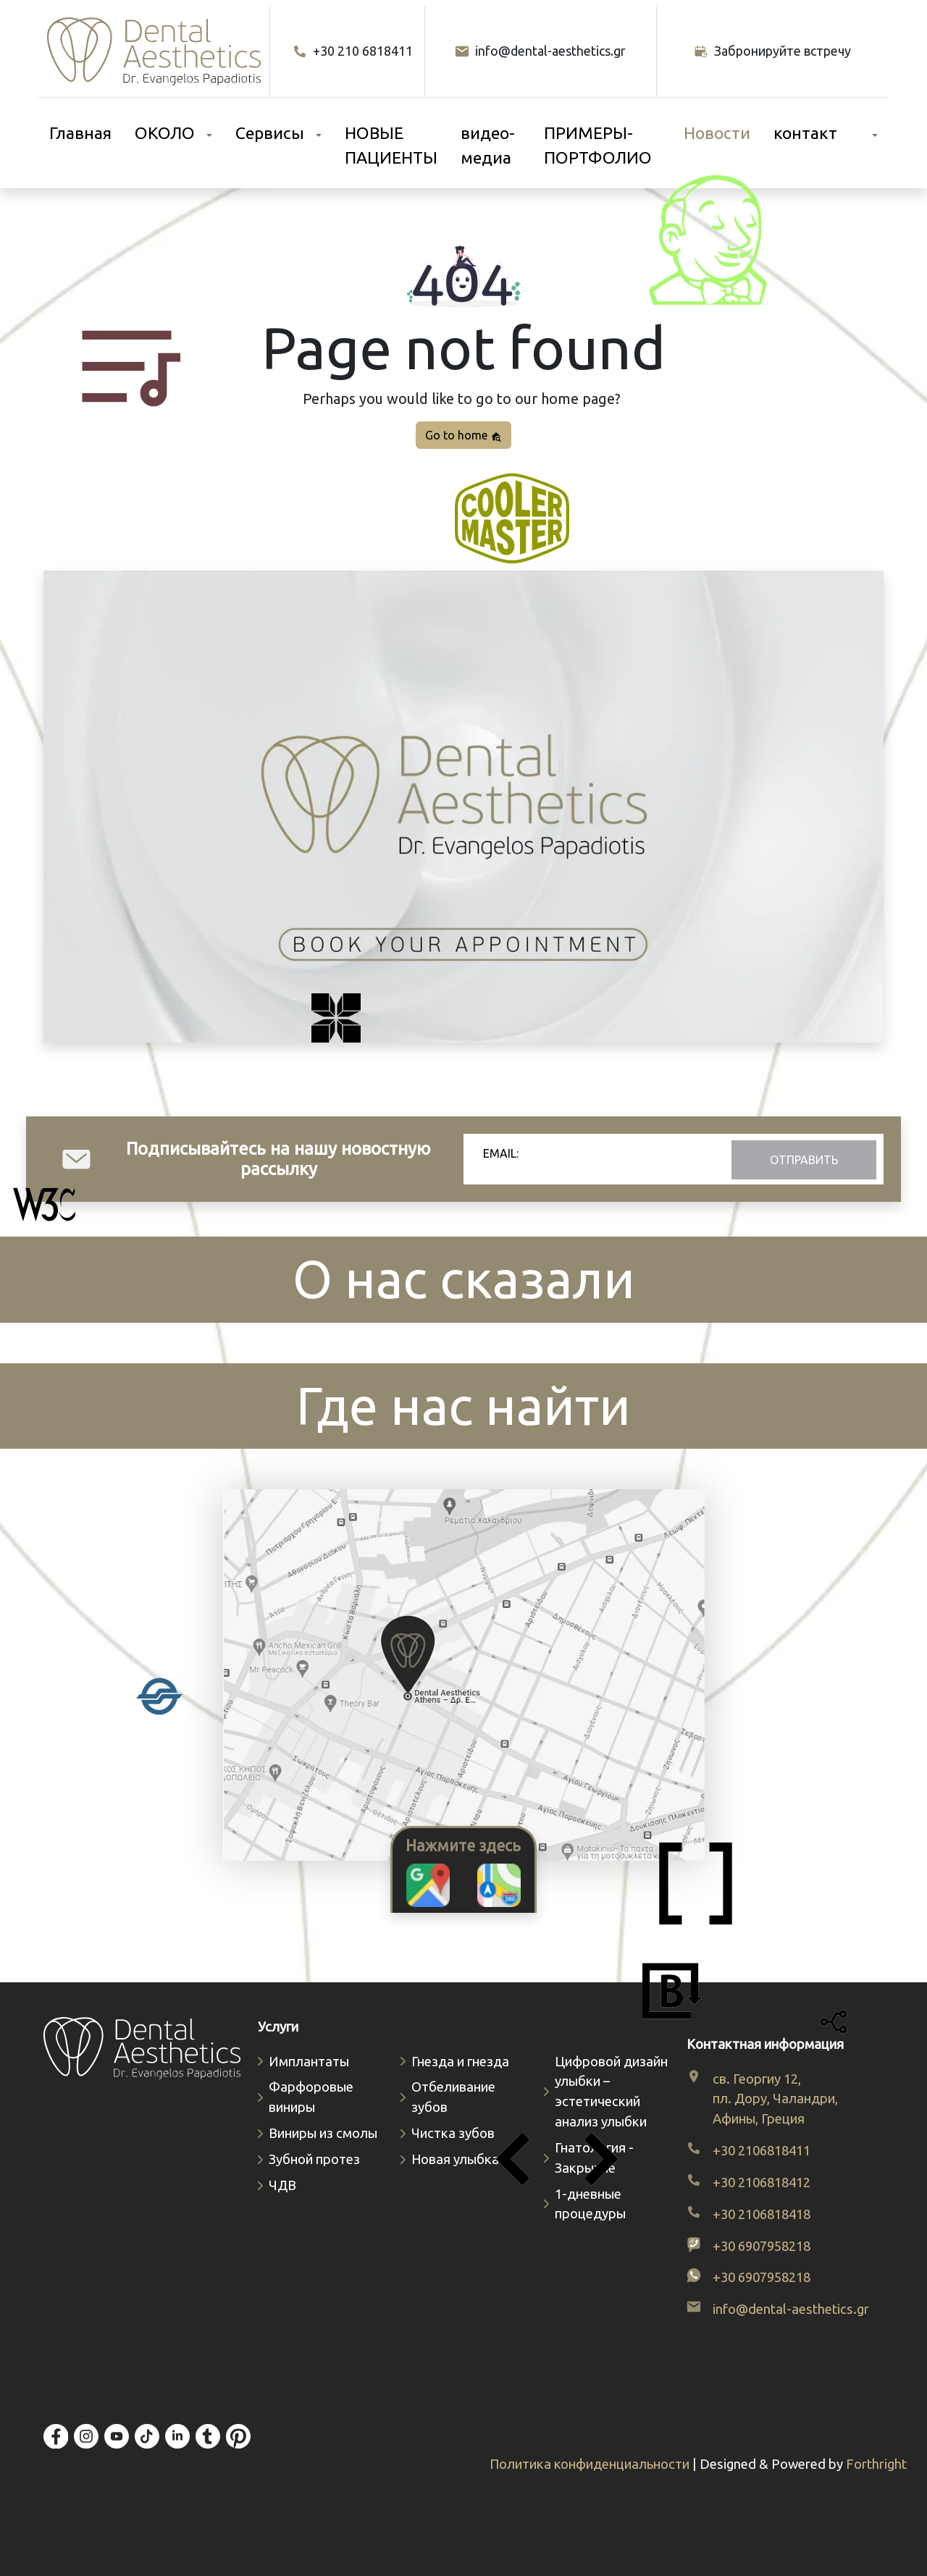 The width and height of the screenshot is (927, 2576). Describe the element at coordinates (695, 1883) in the screenshot. I see `access code editor or development tools` at that location.